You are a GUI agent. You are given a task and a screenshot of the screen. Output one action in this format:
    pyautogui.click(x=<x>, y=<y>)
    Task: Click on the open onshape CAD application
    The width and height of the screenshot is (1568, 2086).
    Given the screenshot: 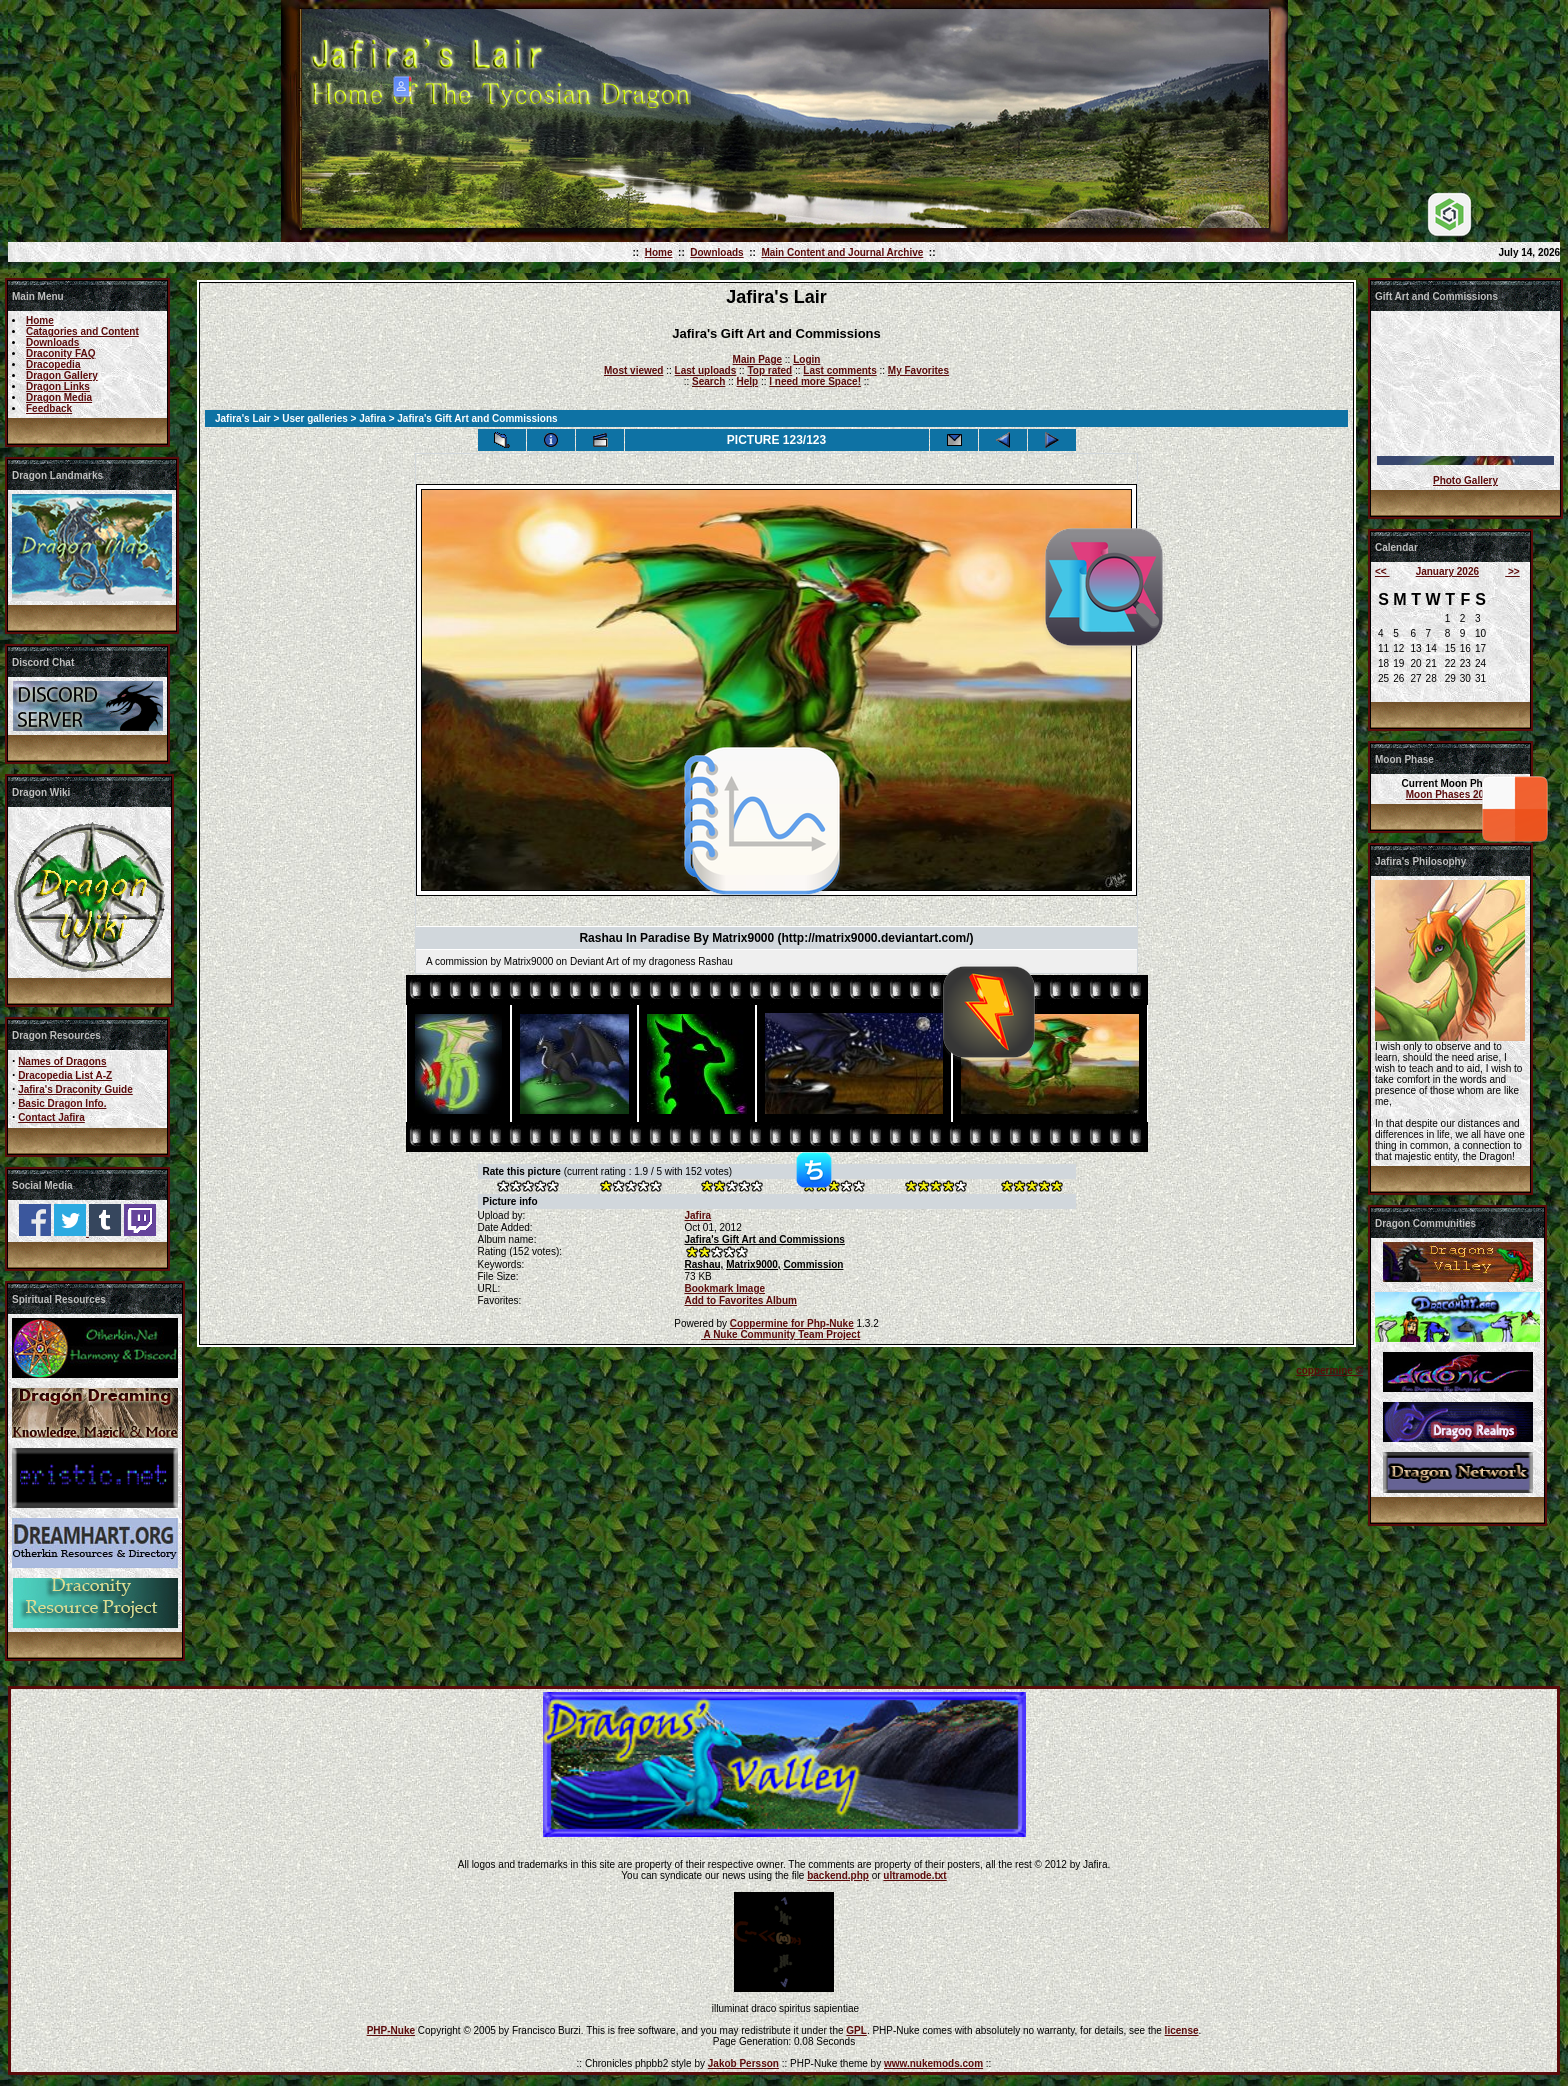 What is the action you would take?
    pyautogui.click(x=1449, y=214)
    